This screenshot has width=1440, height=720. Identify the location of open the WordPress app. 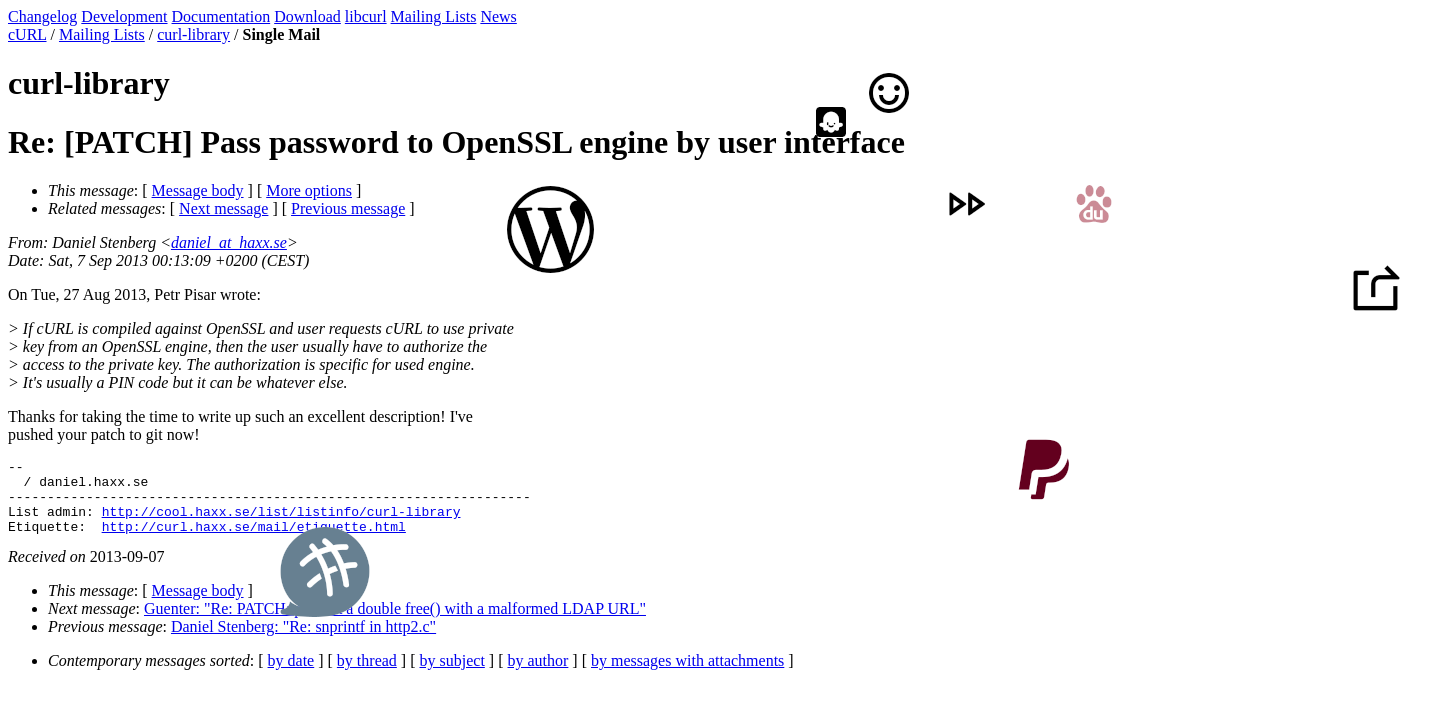
(550, 229).